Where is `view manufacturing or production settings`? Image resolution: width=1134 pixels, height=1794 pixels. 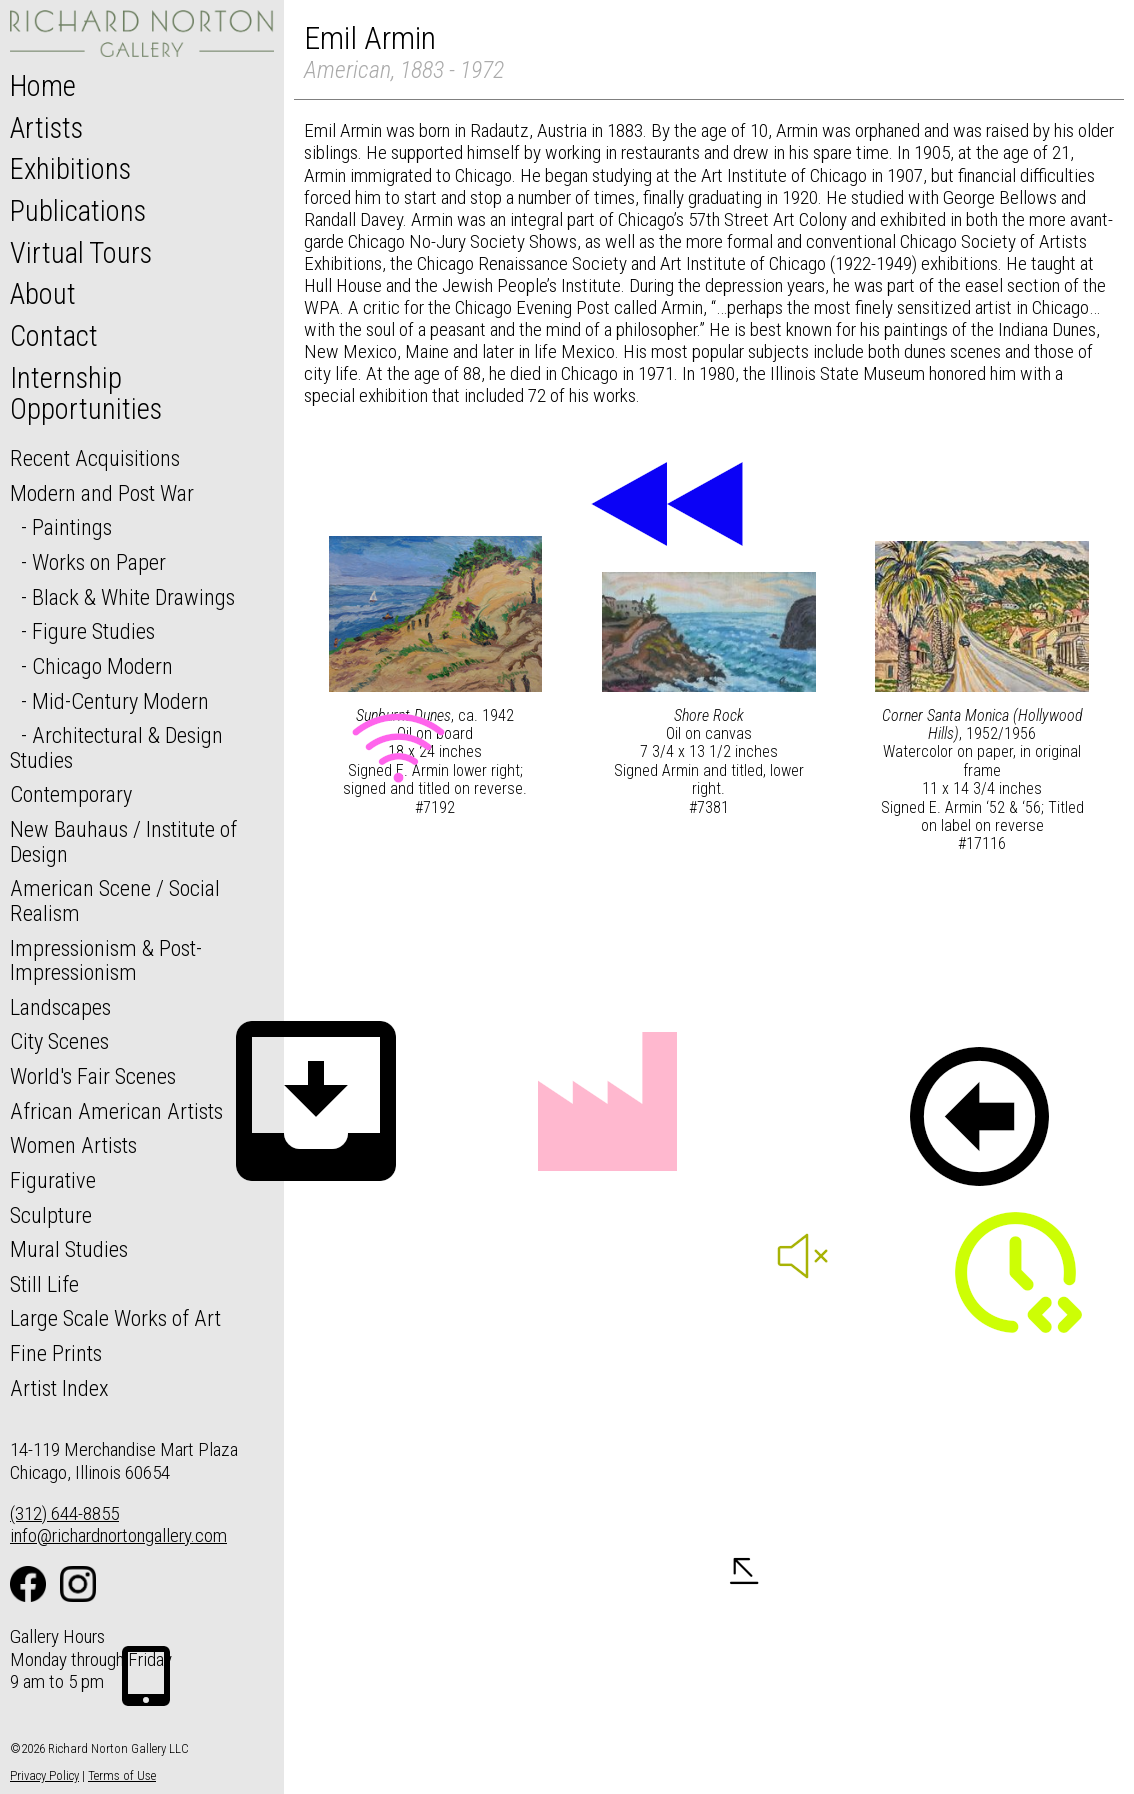 view manufacturing or production settings is located at coordinates (607, 1101).